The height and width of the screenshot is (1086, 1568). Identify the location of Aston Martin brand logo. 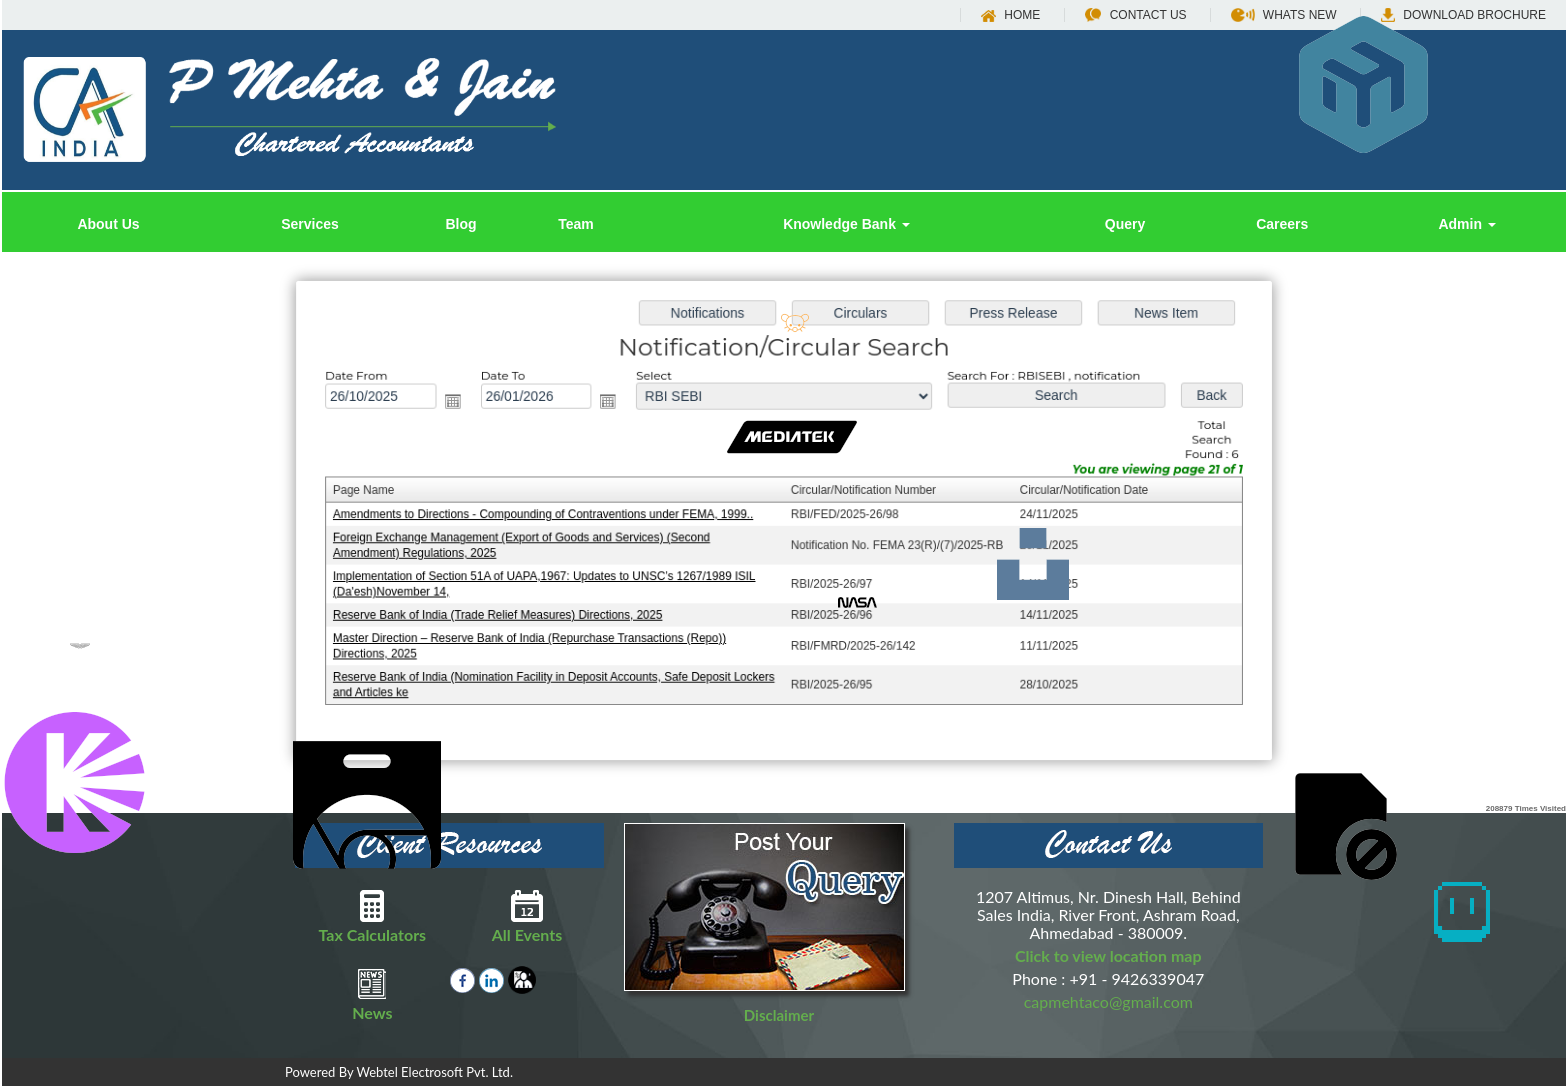
(80, 646).